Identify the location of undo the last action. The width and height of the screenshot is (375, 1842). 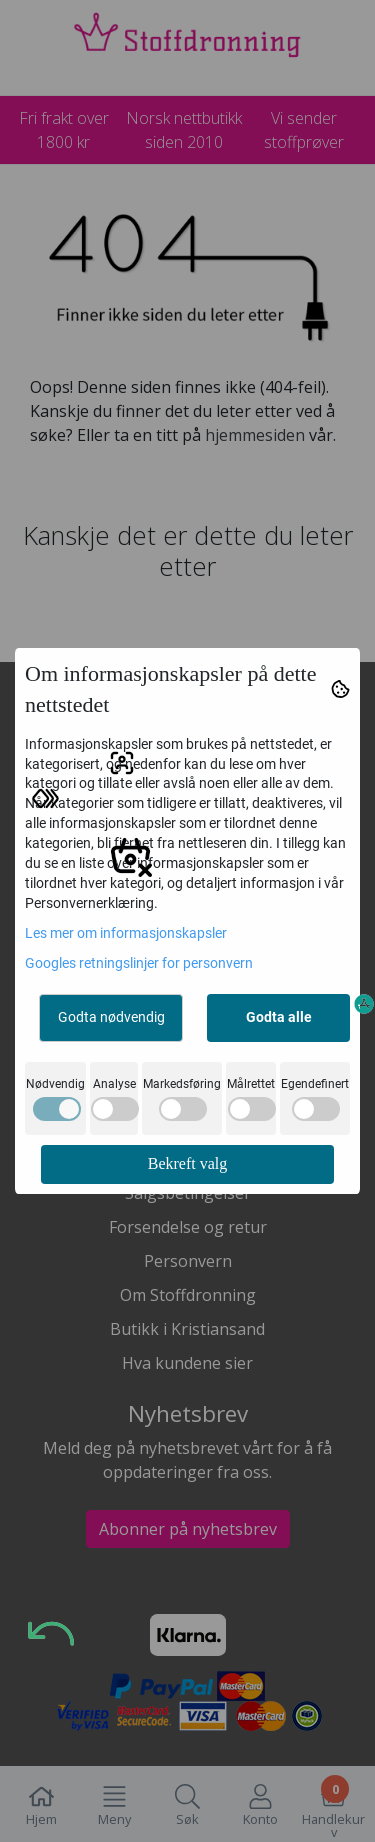
(52, 1632).